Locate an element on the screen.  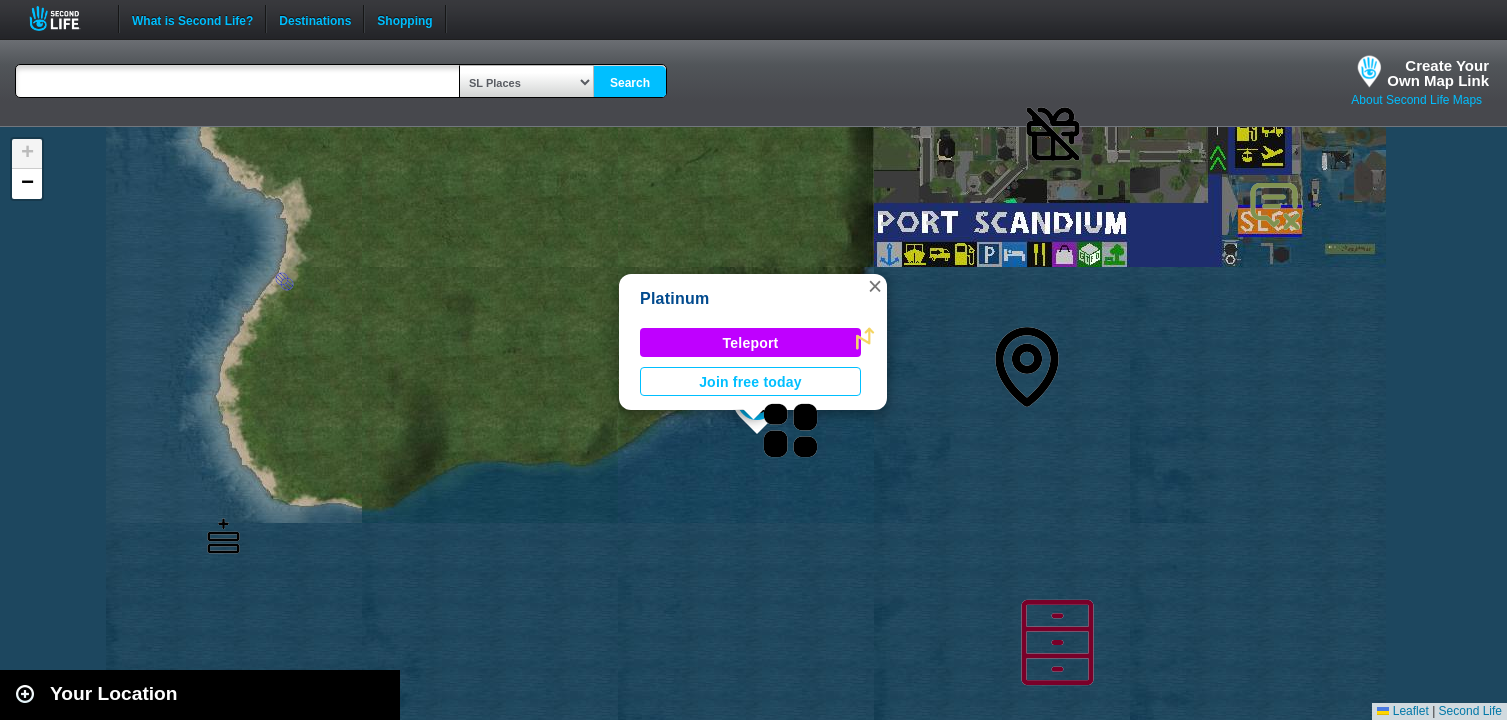
gift or reward unavailable is located at coordinates (1053, 134).